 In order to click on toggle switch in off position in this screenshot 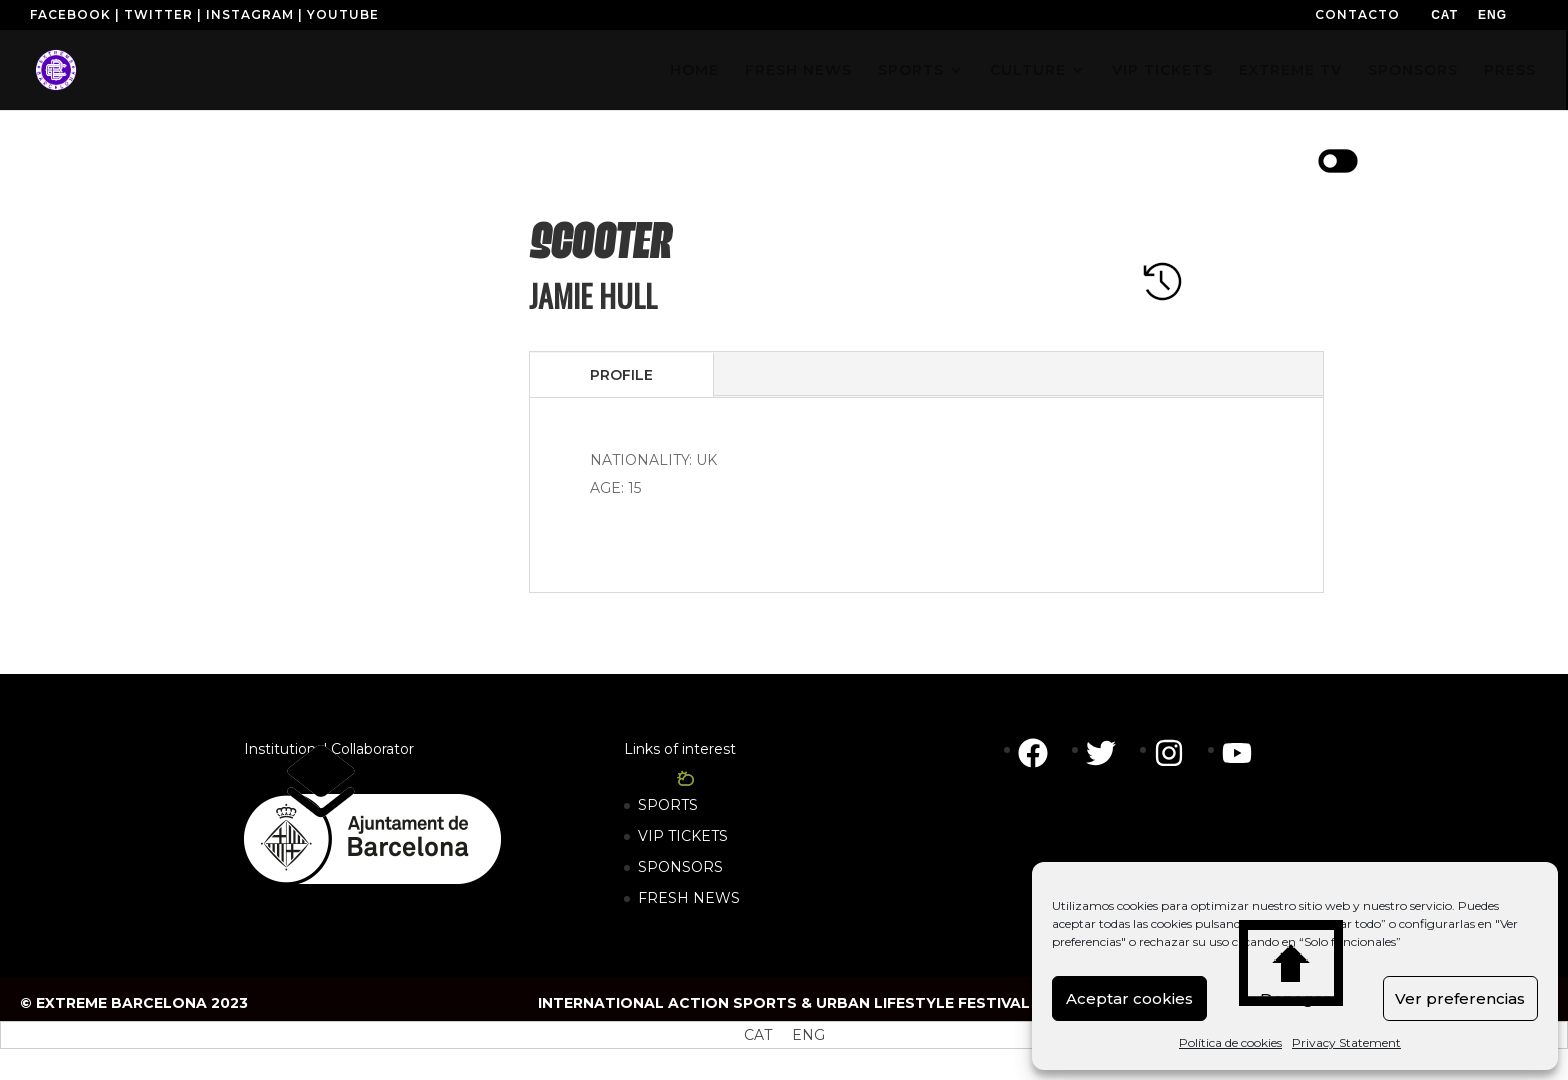, I will do `click(1338, 161)`.